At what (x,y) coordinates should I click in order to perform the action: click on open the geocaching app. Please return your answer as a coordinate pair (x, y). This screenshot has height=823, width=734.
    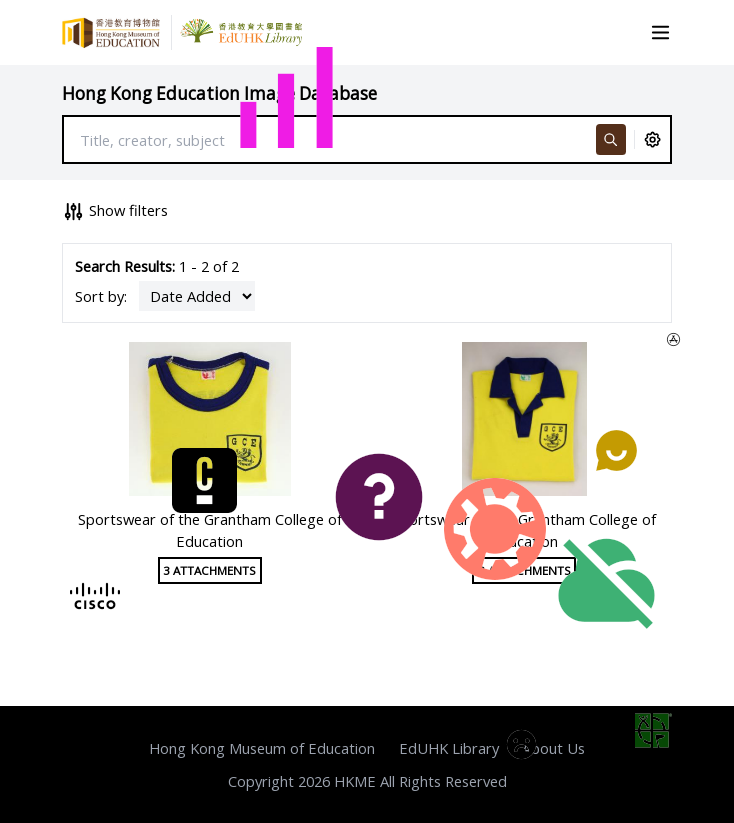
    Looking at the image, I should click on (653, 730).